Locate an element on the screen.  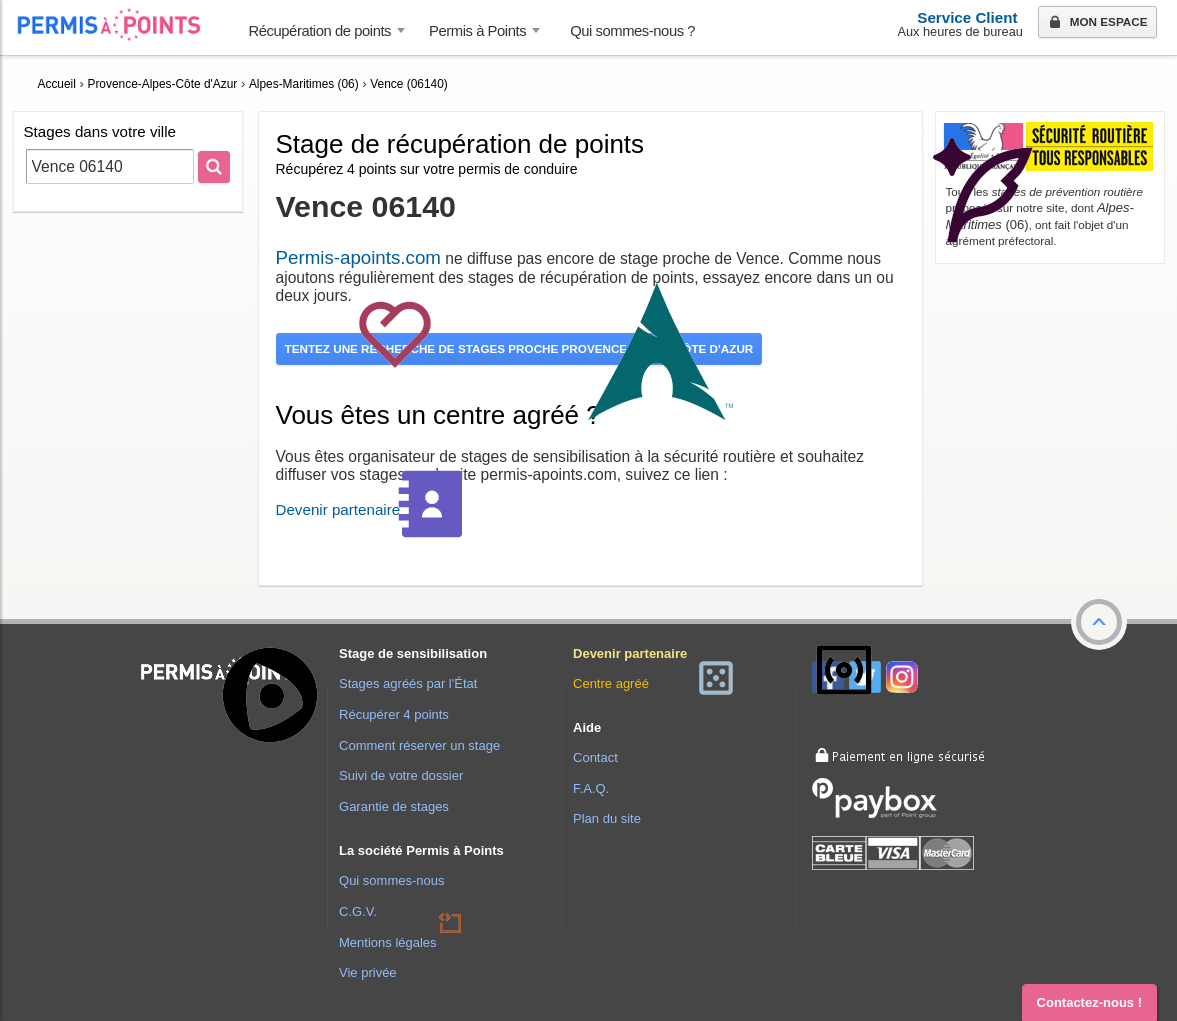
compose with AI writing assistance is located at coordinates (990, 195).